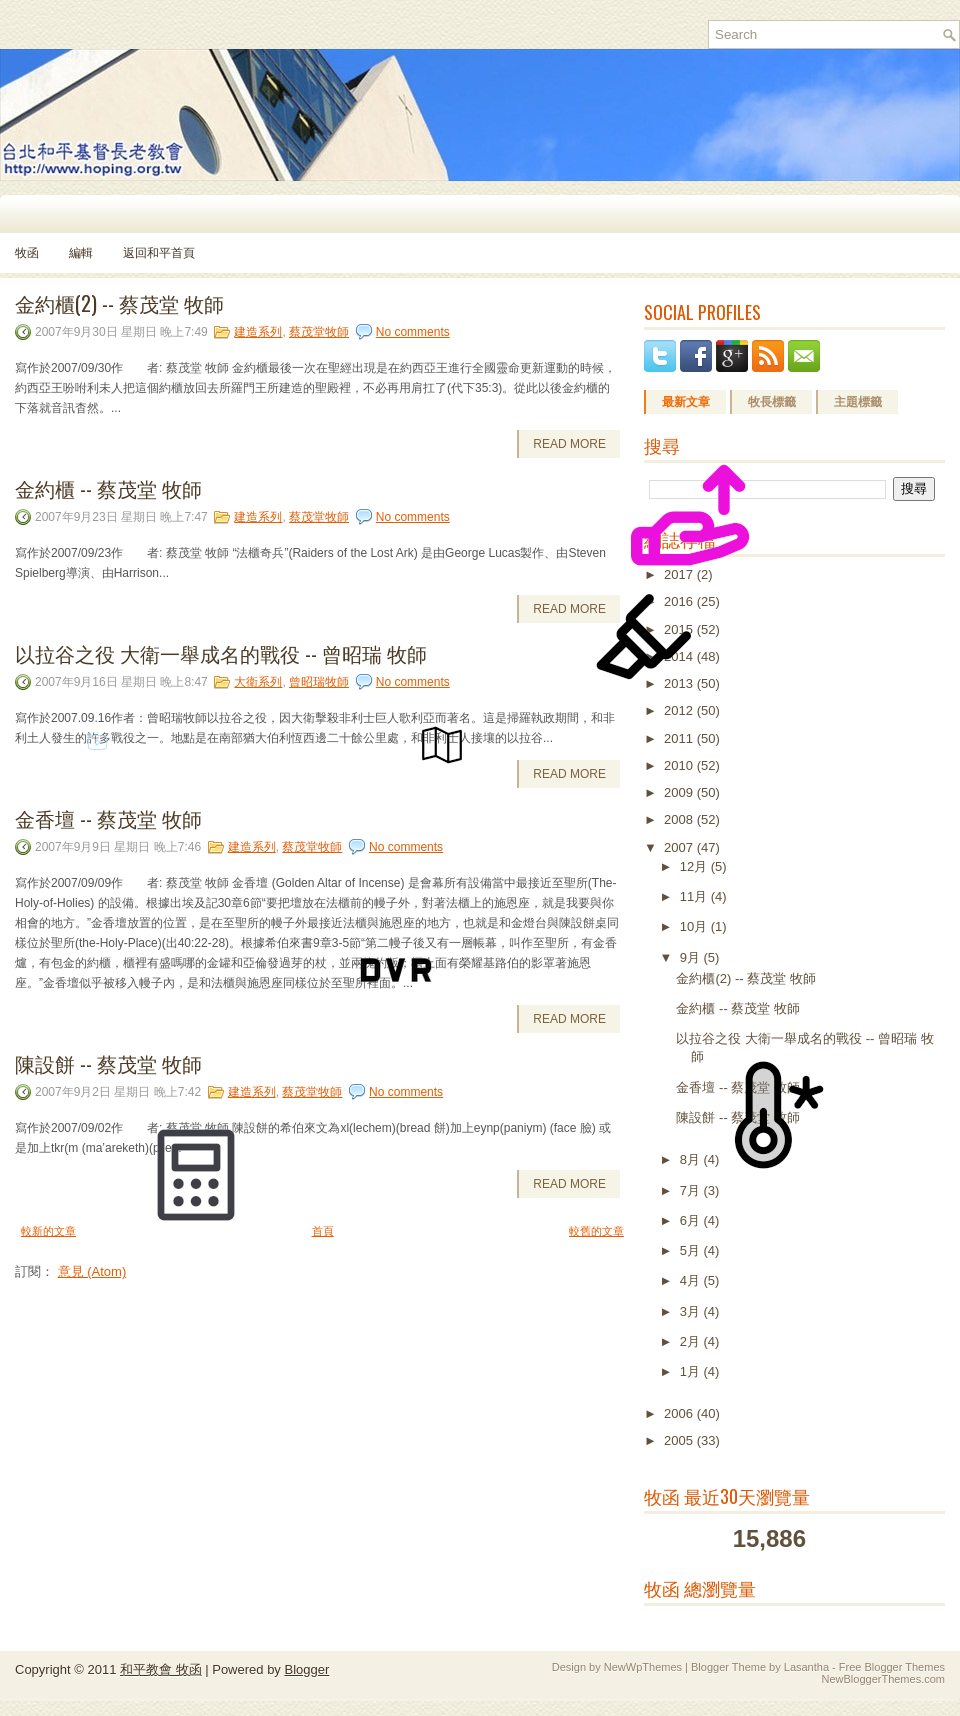  Describe the element at coordinates (767, 1115) in the screenshot. I see `indicates low temperature or cold conditions` at that location.